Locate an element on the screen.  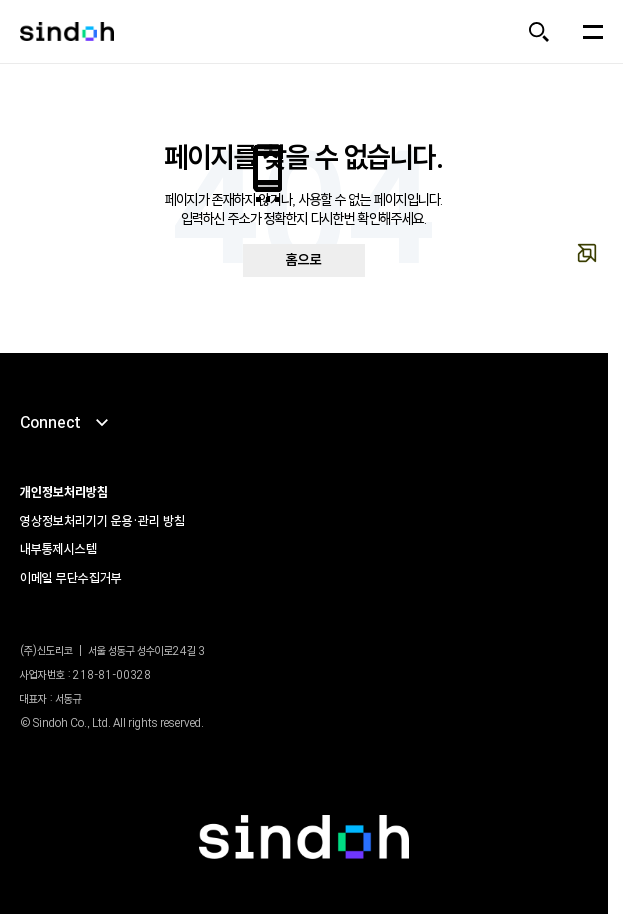
AMD brand logo is located at coordinates (587, 253).